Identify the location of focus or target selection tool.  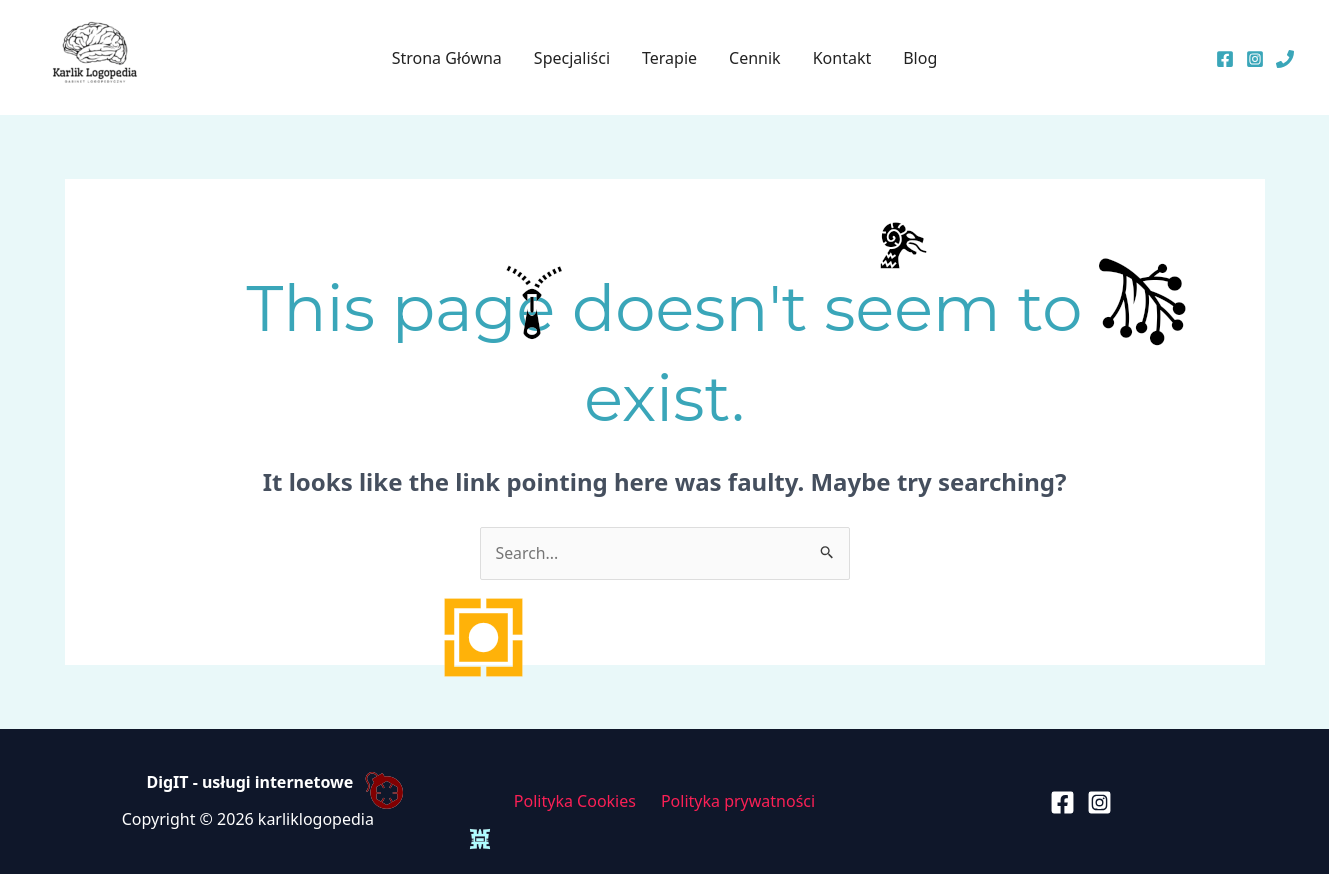
(483, 637).